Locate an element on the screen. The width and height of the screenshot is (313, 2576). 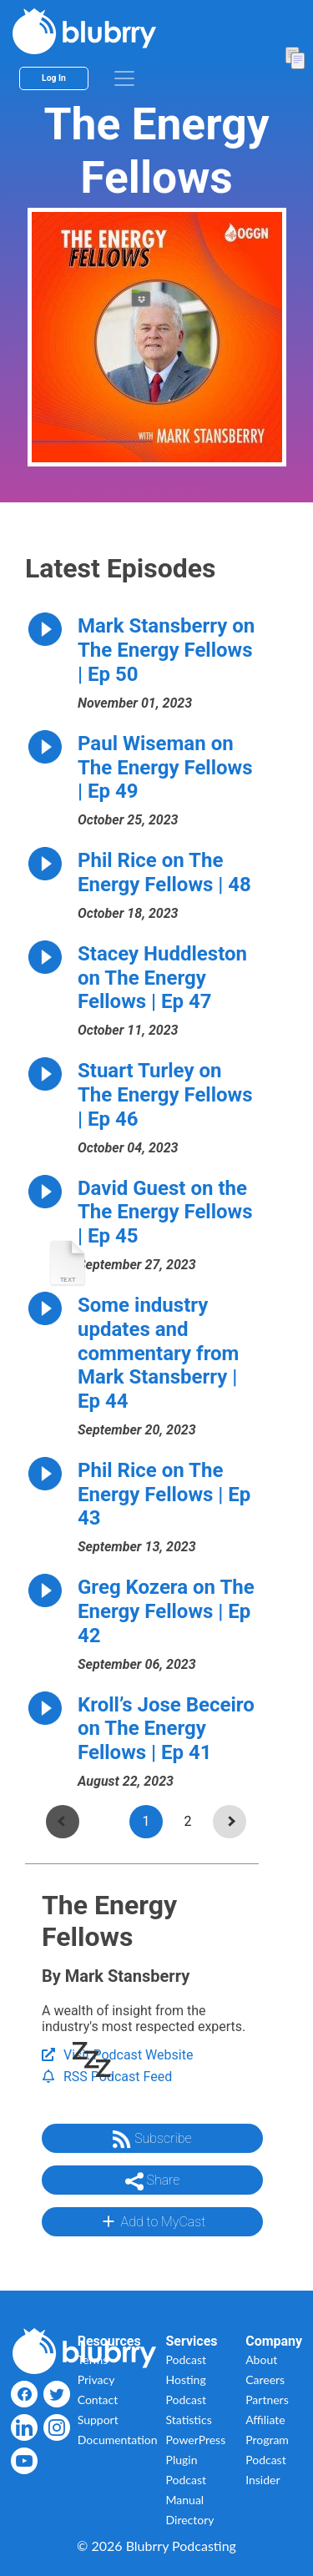
copy selected content to clipboard is located at coordinates (295, 58).